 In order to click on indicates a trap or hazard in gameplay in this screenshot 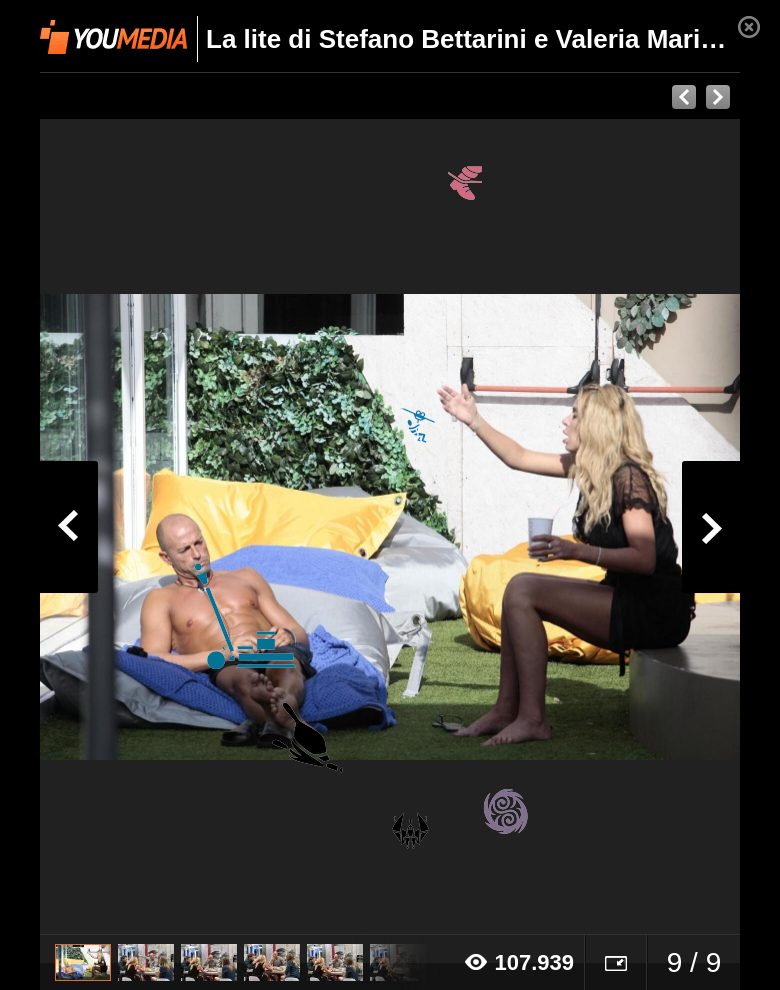, I will do `click(465, 183)`.